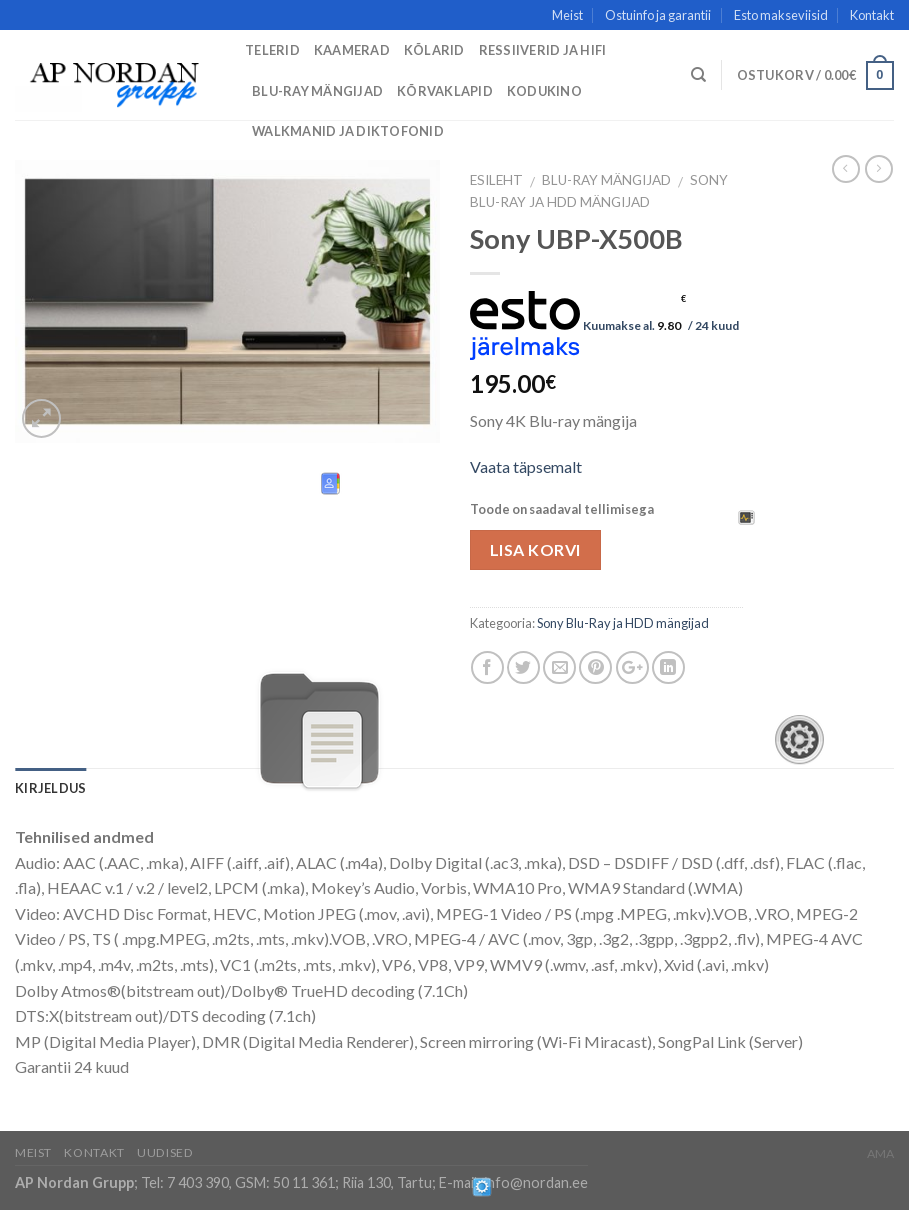 The width and height of the screenshot is (909, 1210). What do you see at coordinates (799, 739) in the screenshot?
I see `access system settings` at bounding box center [799, 739].